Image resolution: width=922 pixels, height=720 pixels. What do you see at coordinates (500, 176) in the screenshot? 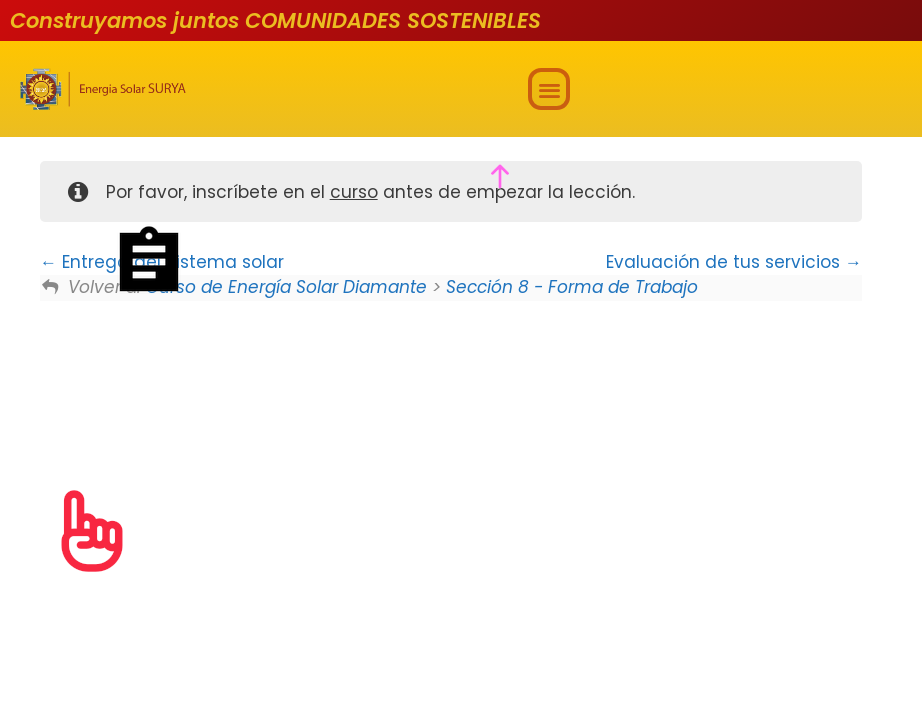
I see `scroll to top of page` at bounding box center [500, 176].